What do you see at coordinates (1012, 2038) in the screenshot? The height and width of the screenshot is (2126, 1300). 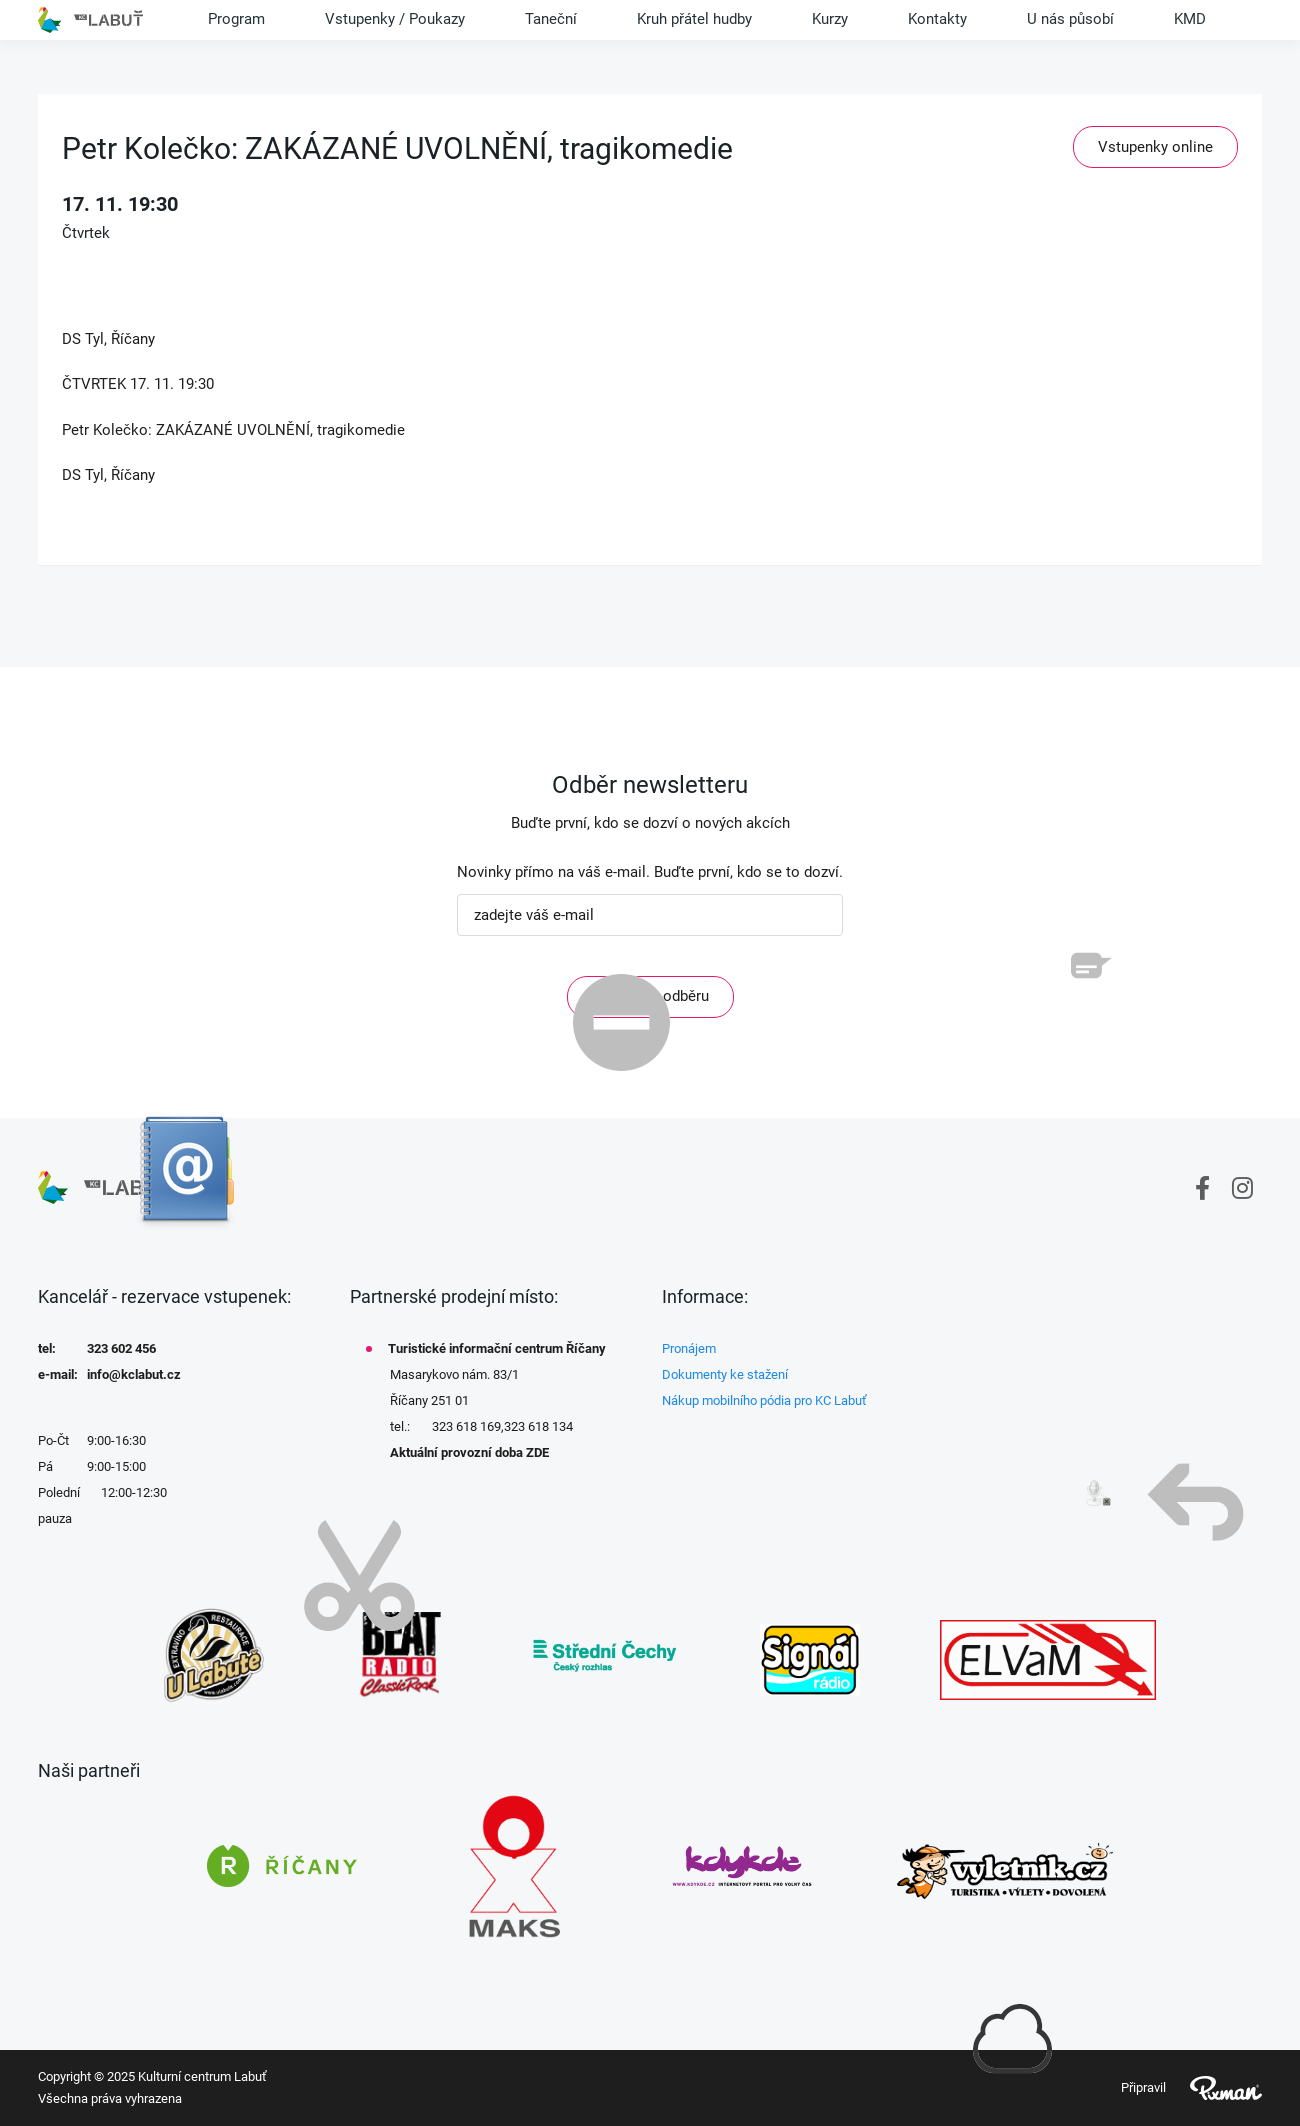 I see `access internet or cloud-based applications` at bounding box center [1012, 2038].